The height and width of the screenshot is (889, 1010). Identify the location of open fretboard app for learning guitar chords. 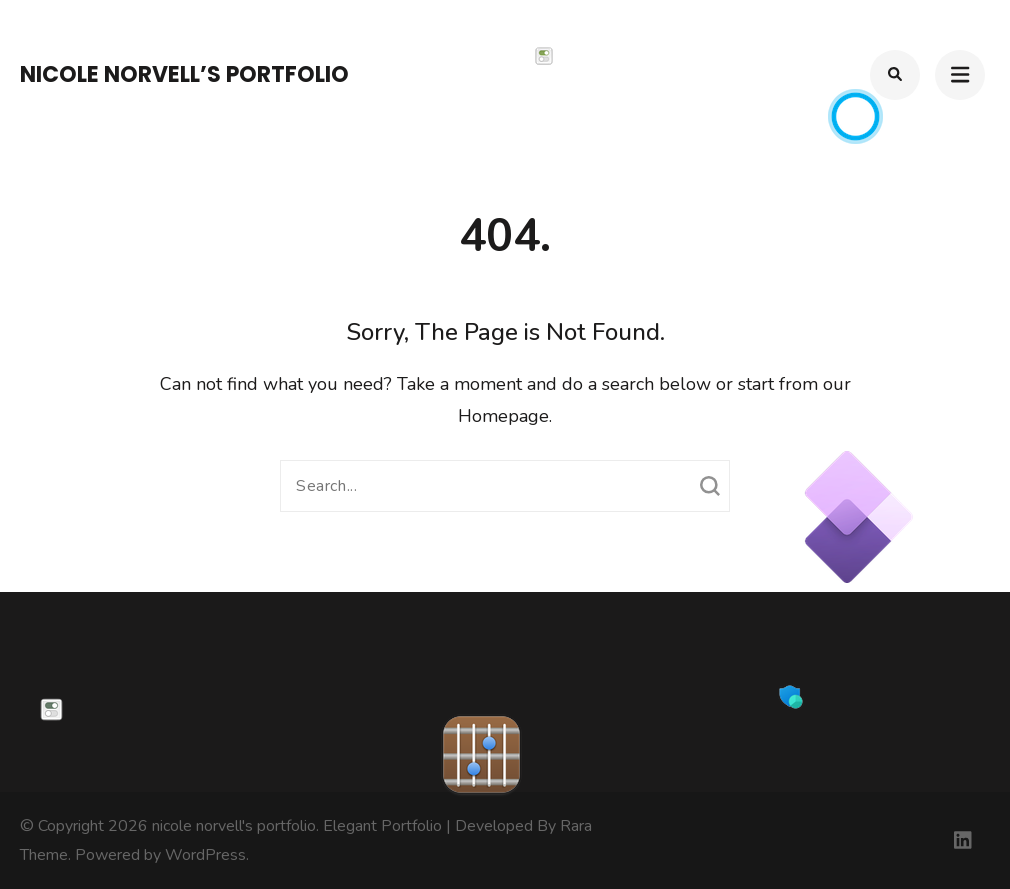
(481, 754).